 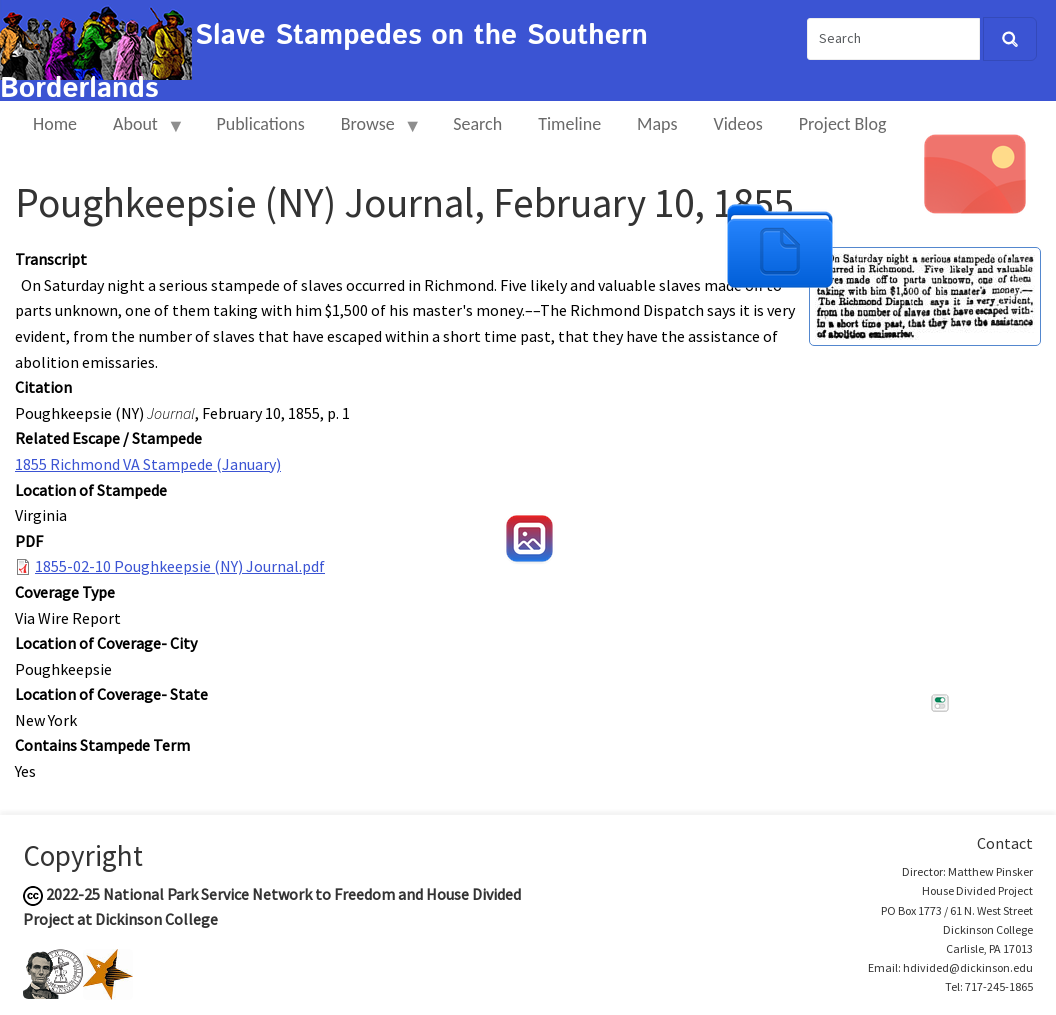 I want to click on open system tweaks or settings customization, so click(x=940, y=703).